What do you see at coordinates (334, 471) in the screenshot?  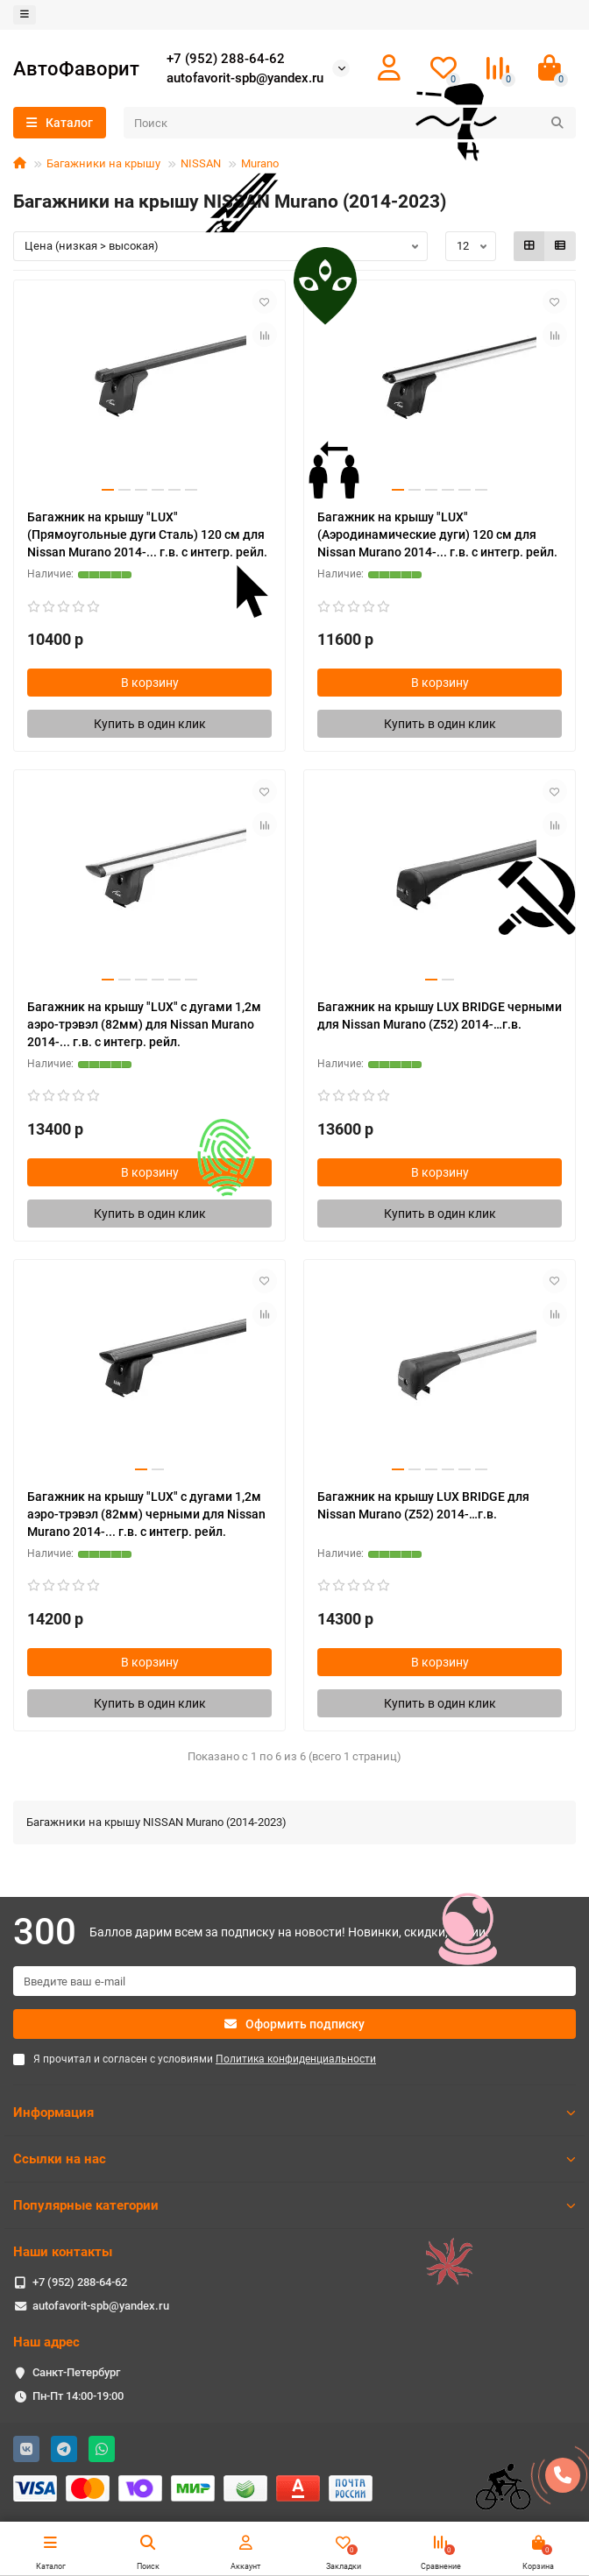 I see `switch to previous player's turn` at bounding box center [334, 471].